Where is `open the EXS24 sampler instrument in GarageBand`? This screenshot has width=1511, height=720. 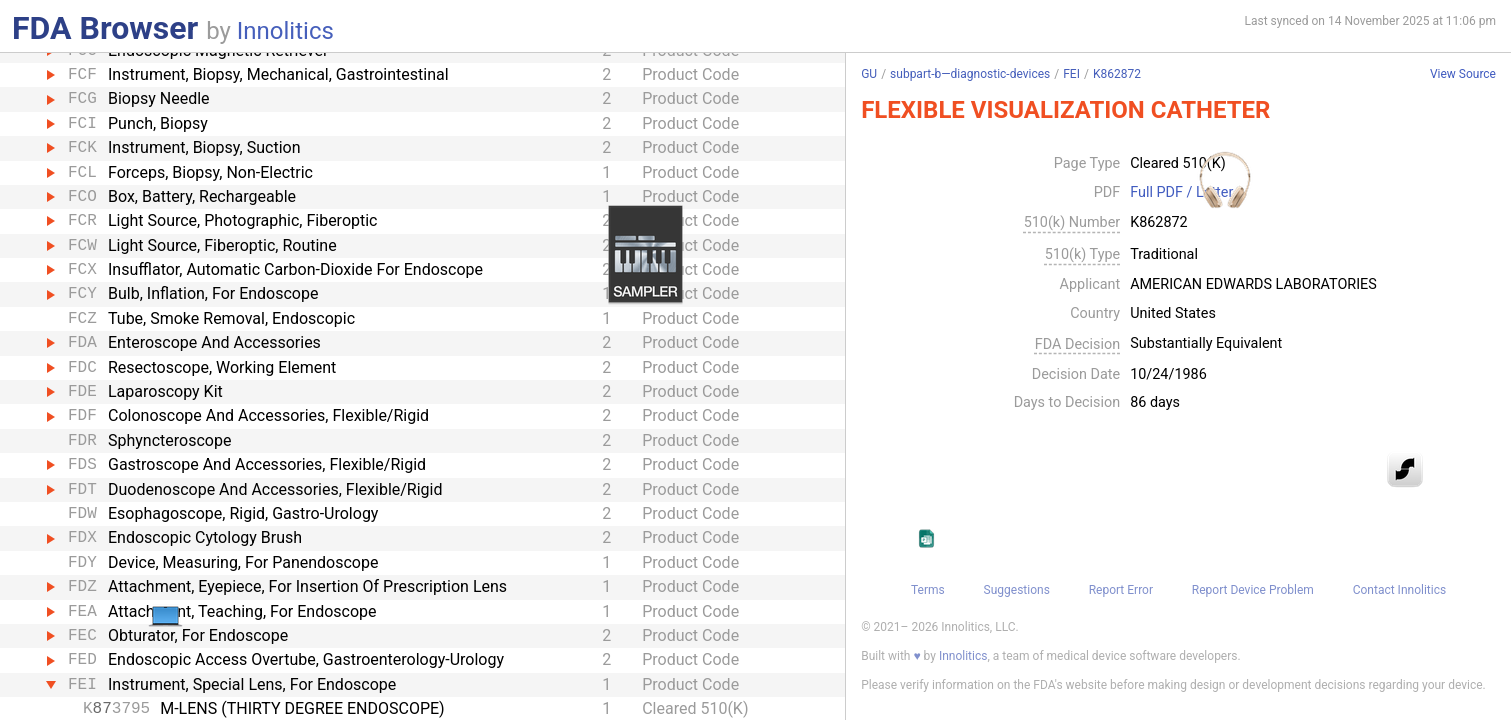 open the EXS24 sampler instrument in GarageBand is located at coordinates (645, 256).